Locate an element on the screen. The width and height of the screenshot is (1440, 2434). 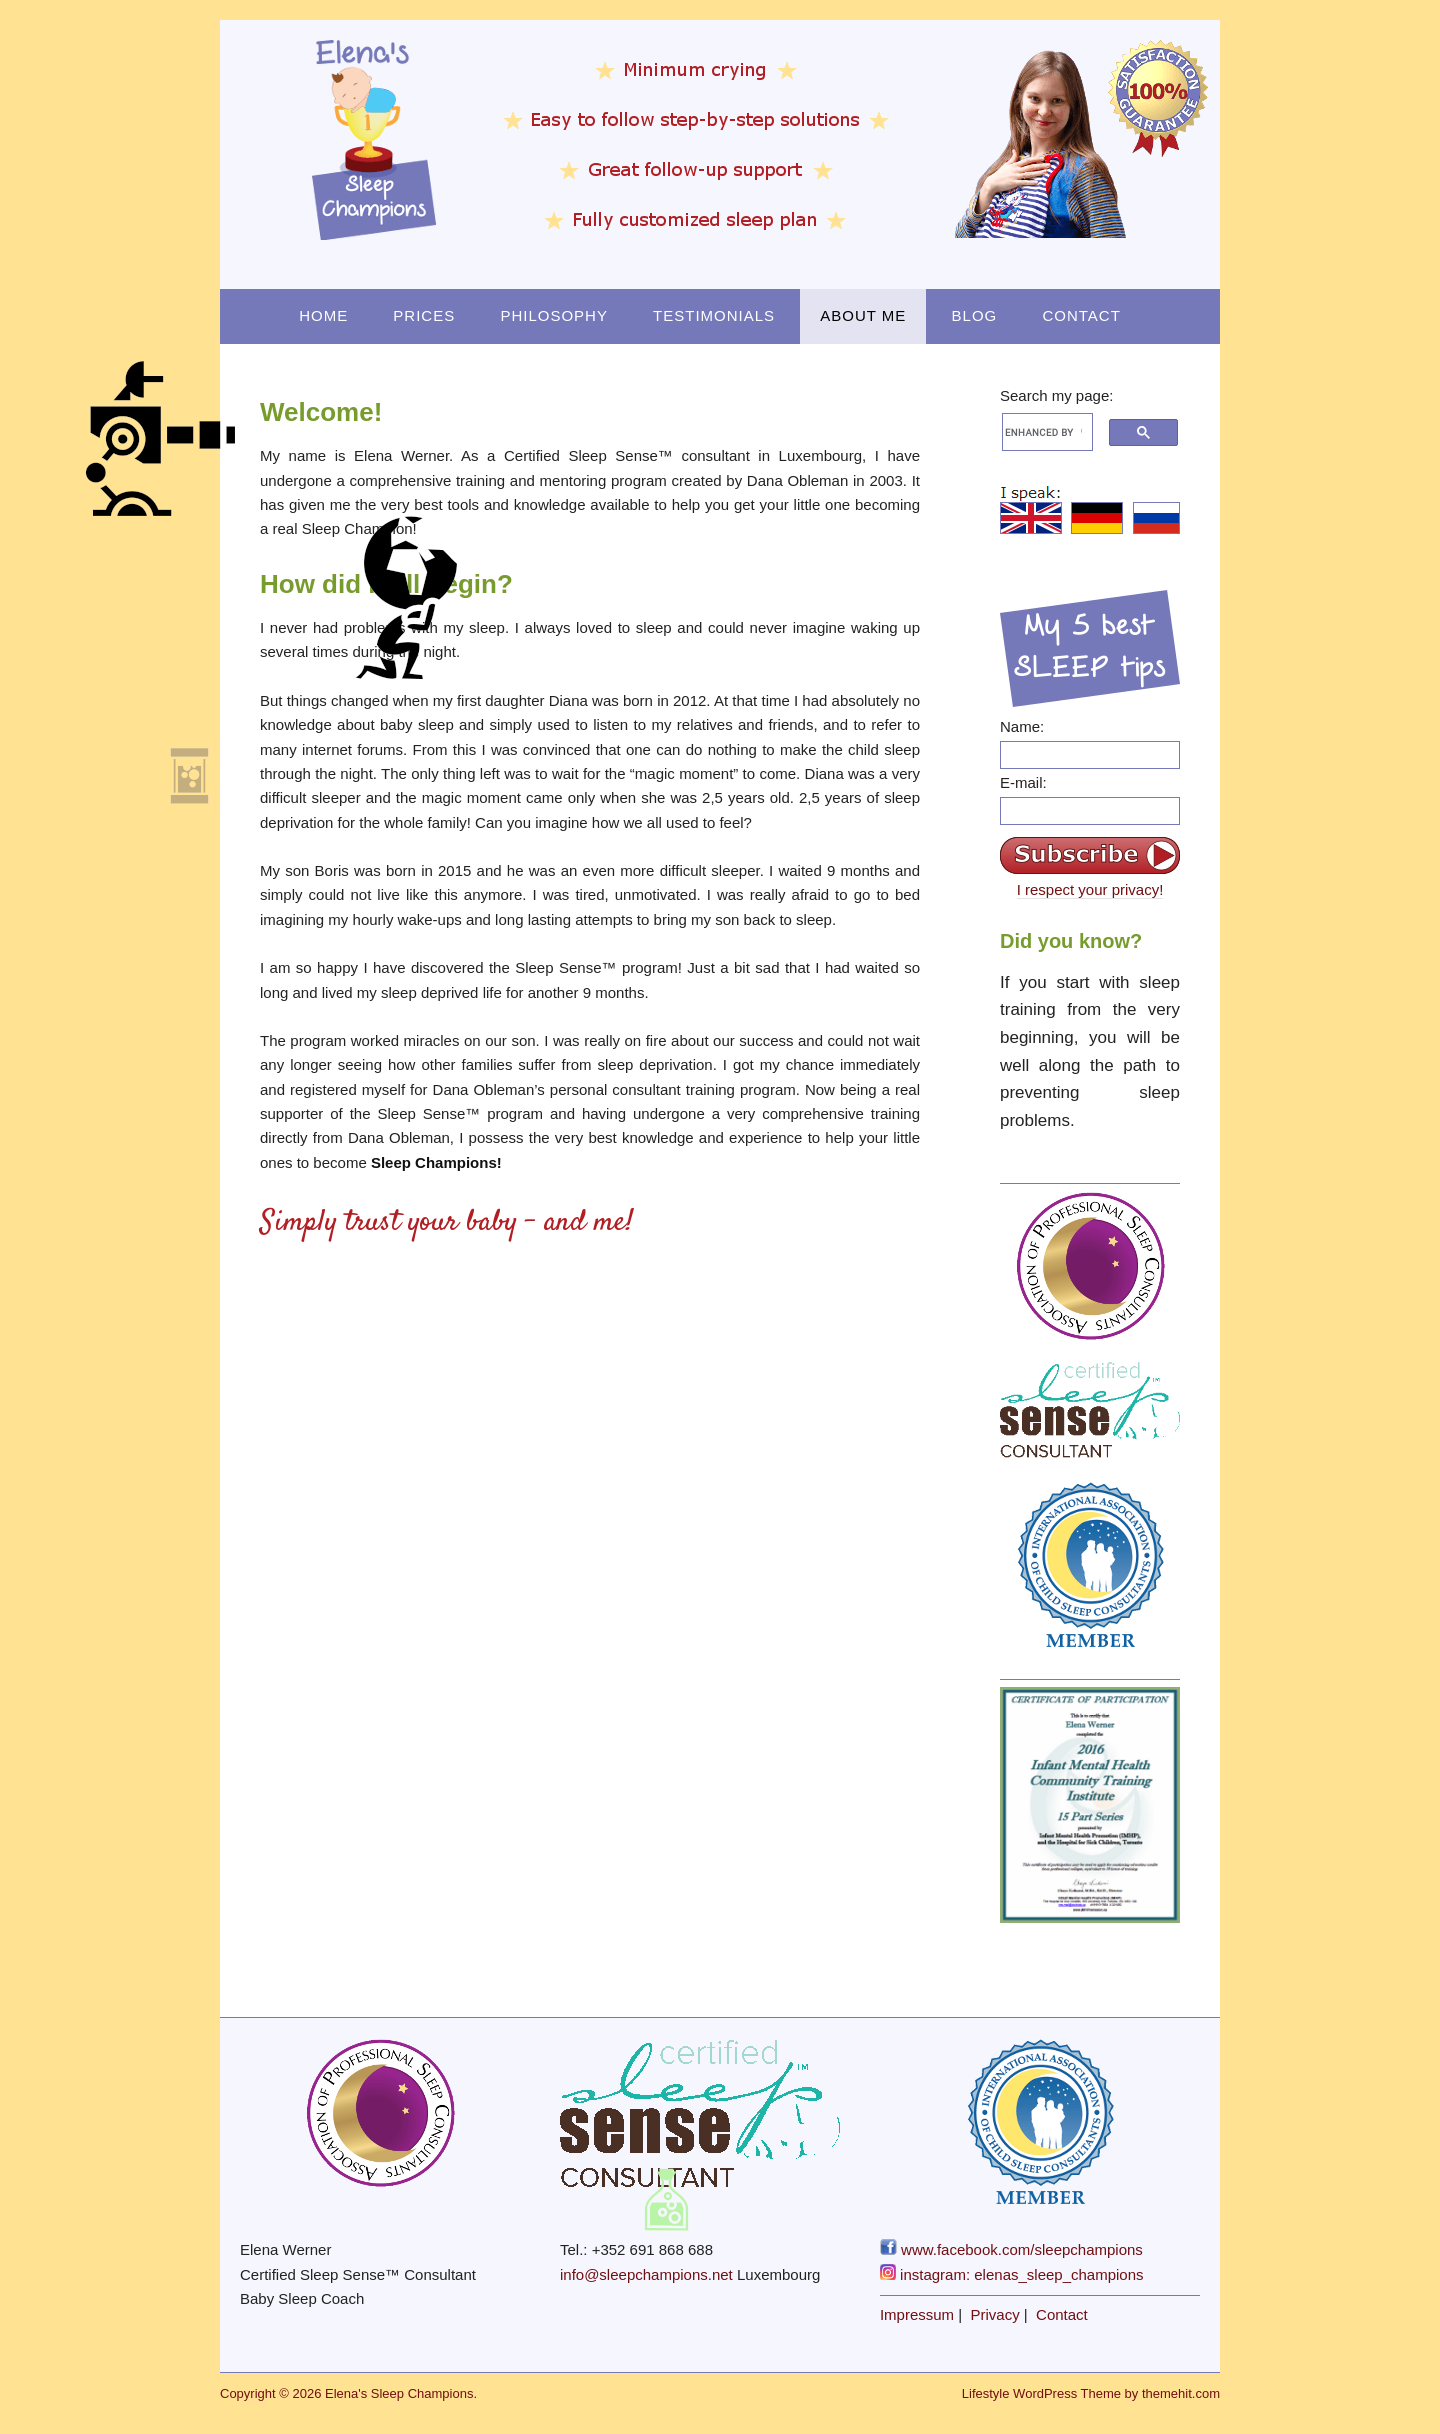
view world map or global content is located at coordinates (410, 596).